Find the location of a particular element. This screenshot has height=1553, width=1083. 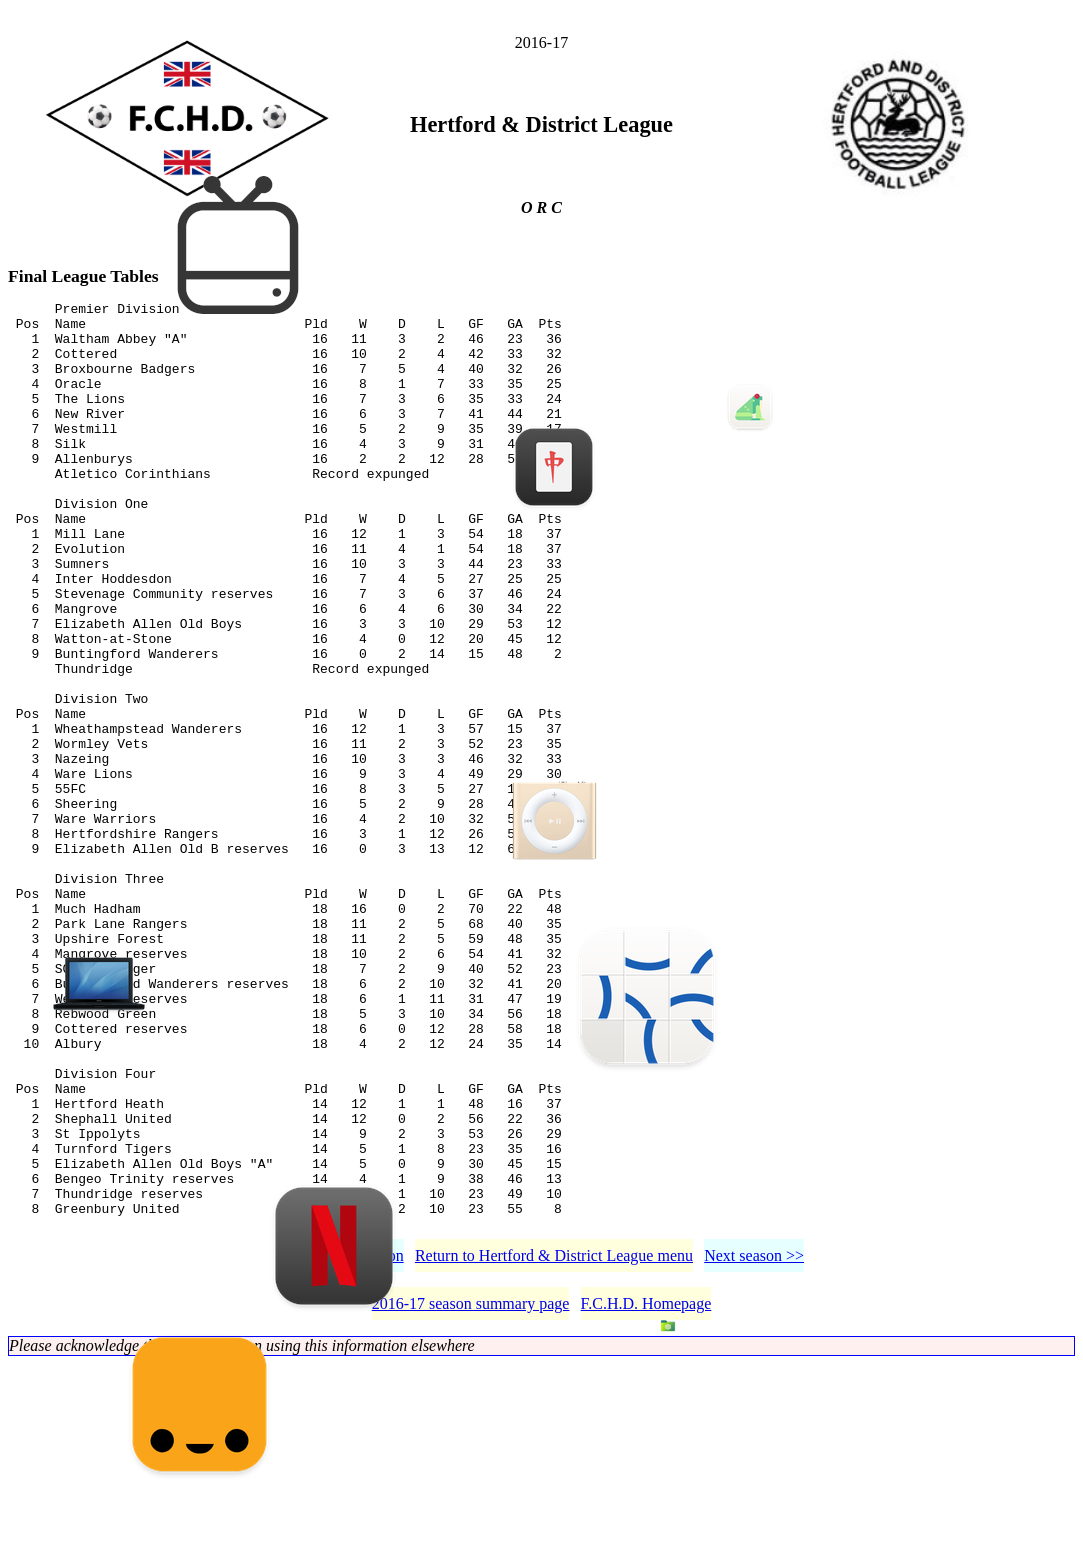

open game jolt games folder is located at coordinates (668, 1326).